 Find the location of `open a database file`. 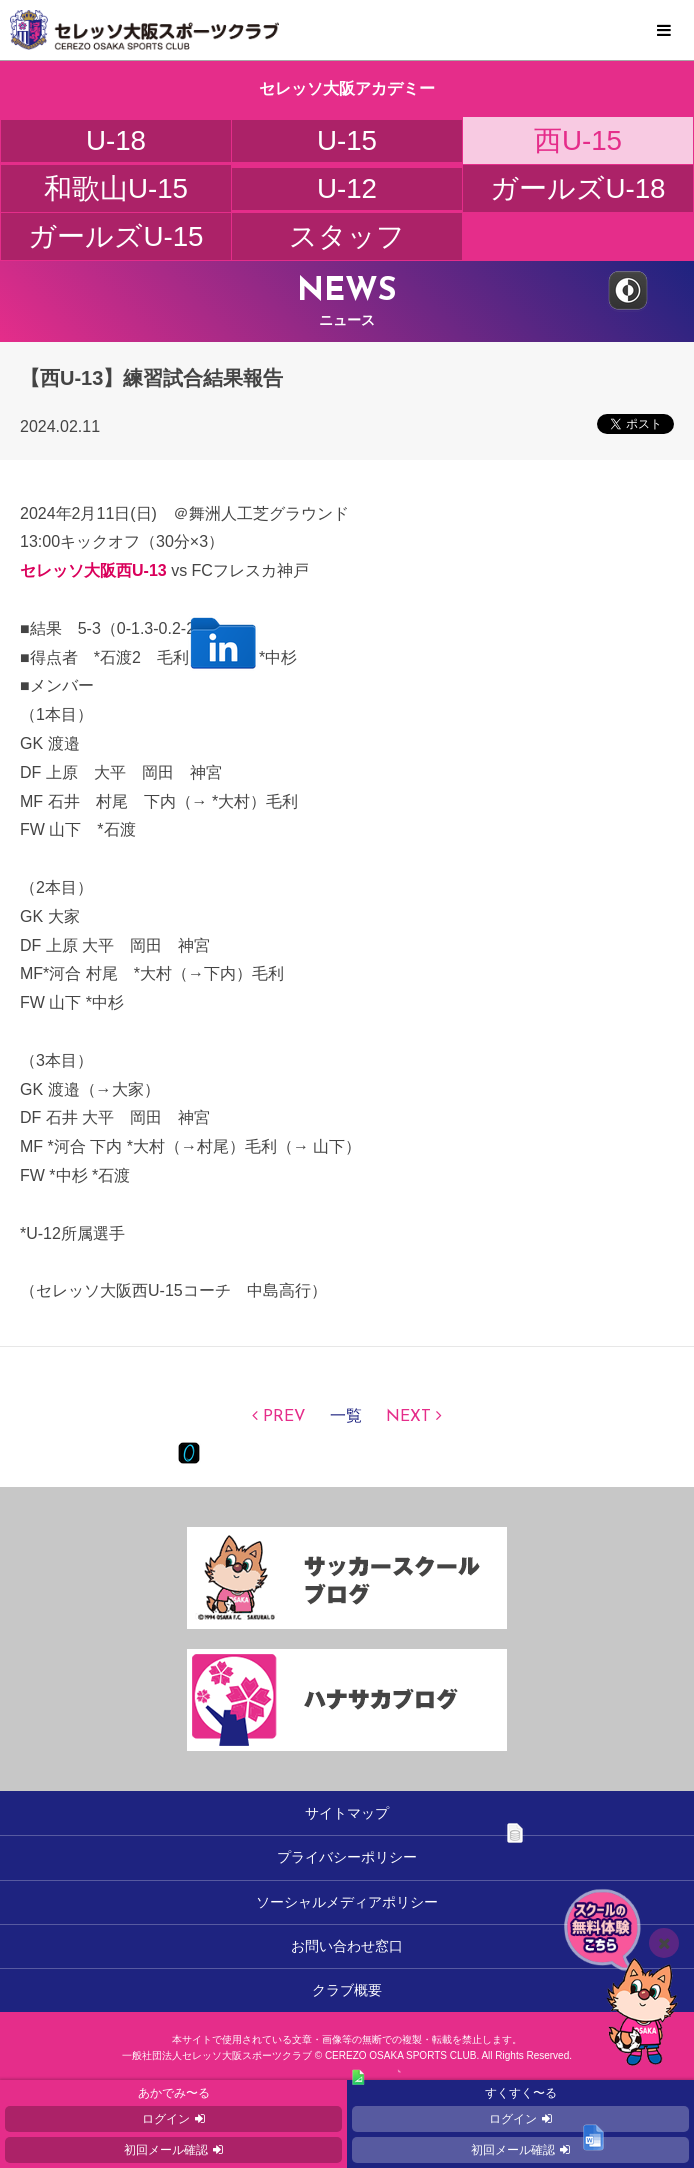

open a database file is located at coordinates (515, 1833).